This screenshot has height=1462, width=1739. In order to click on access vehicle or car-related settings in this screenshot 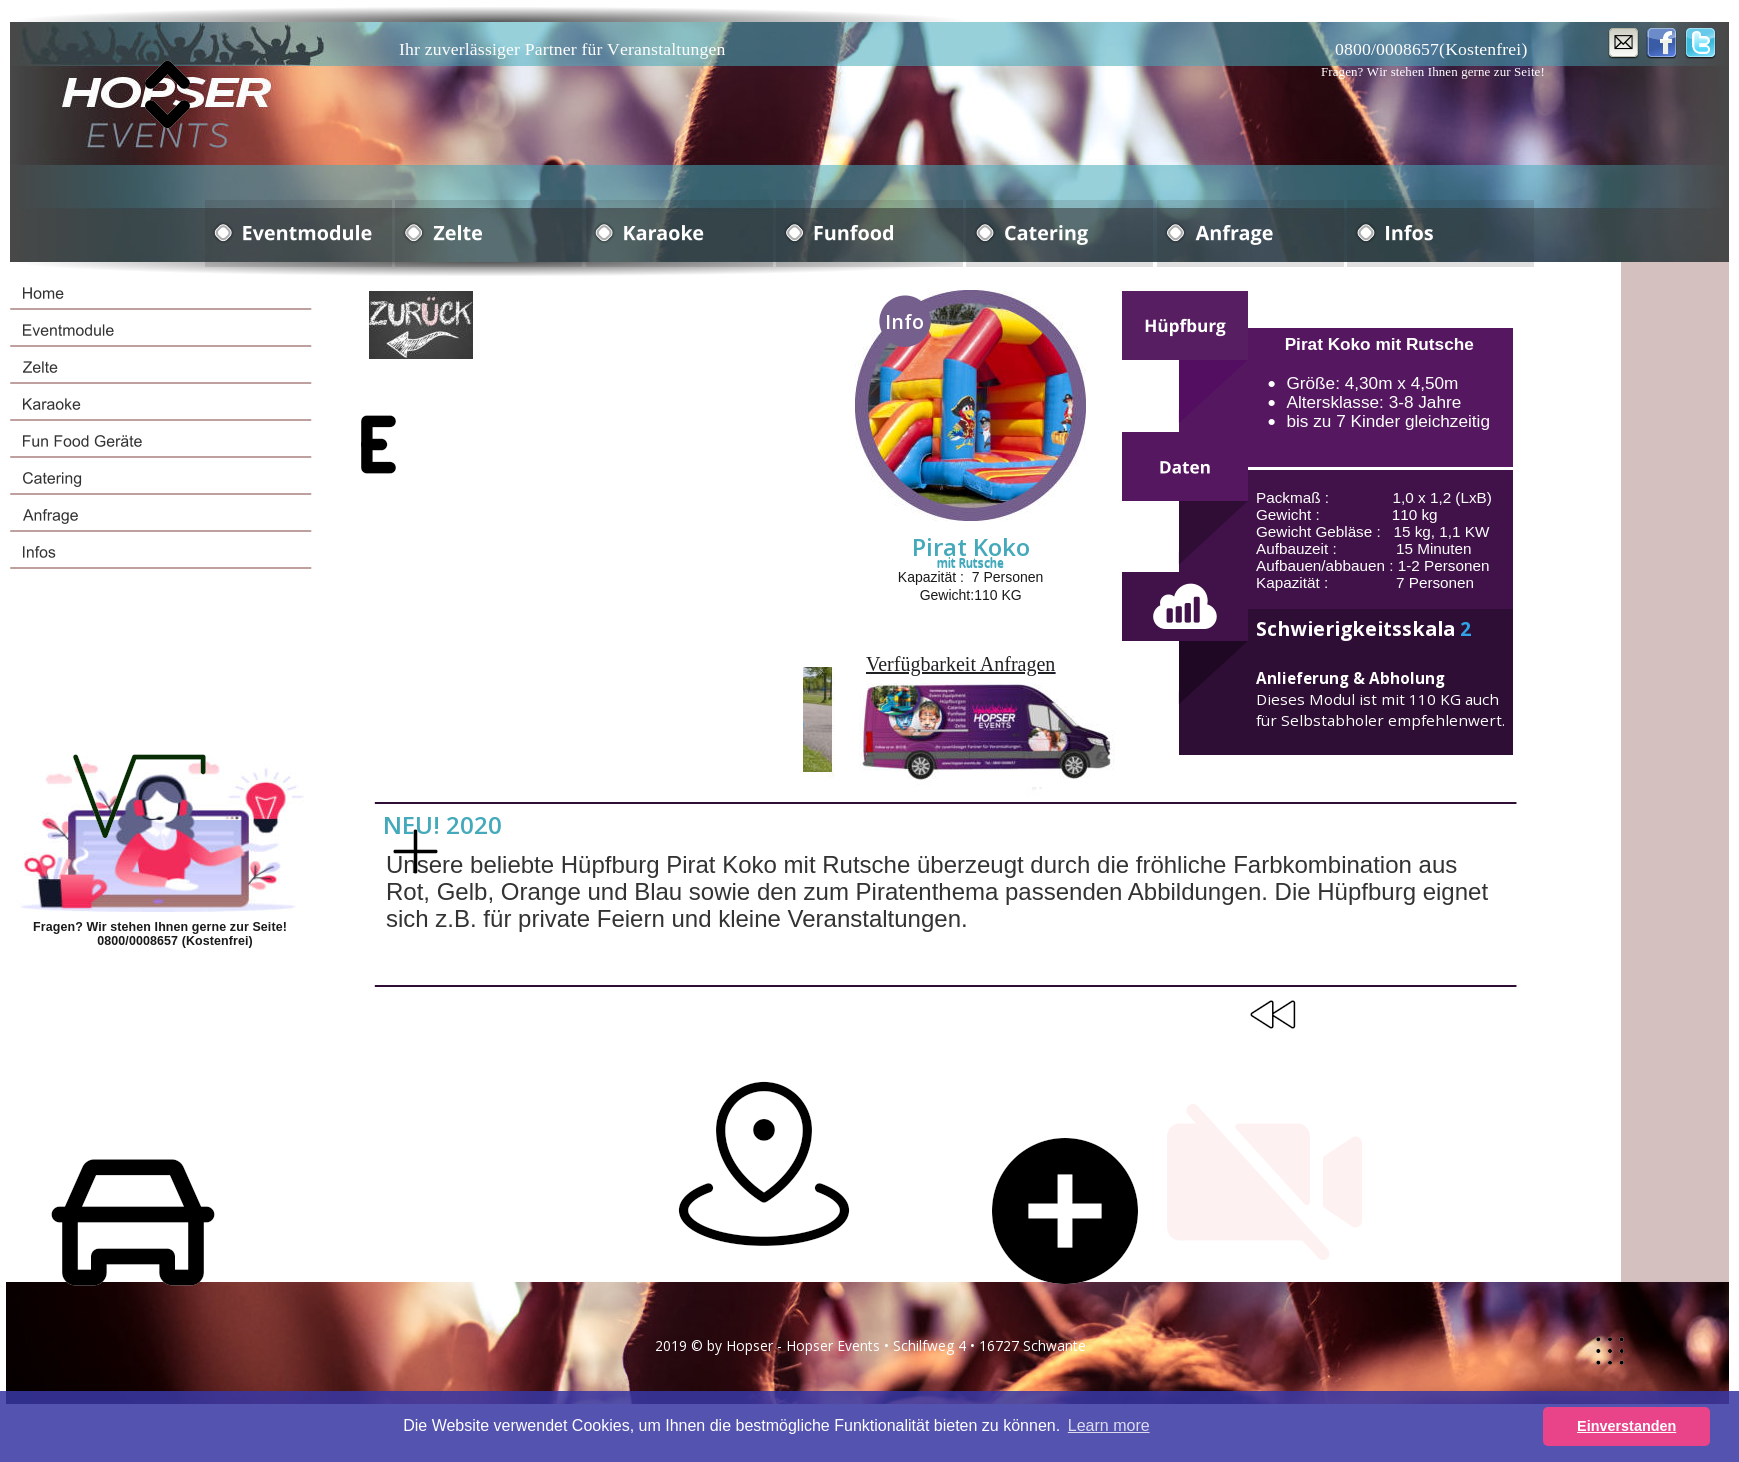, I will do `click(133, 1225)`.